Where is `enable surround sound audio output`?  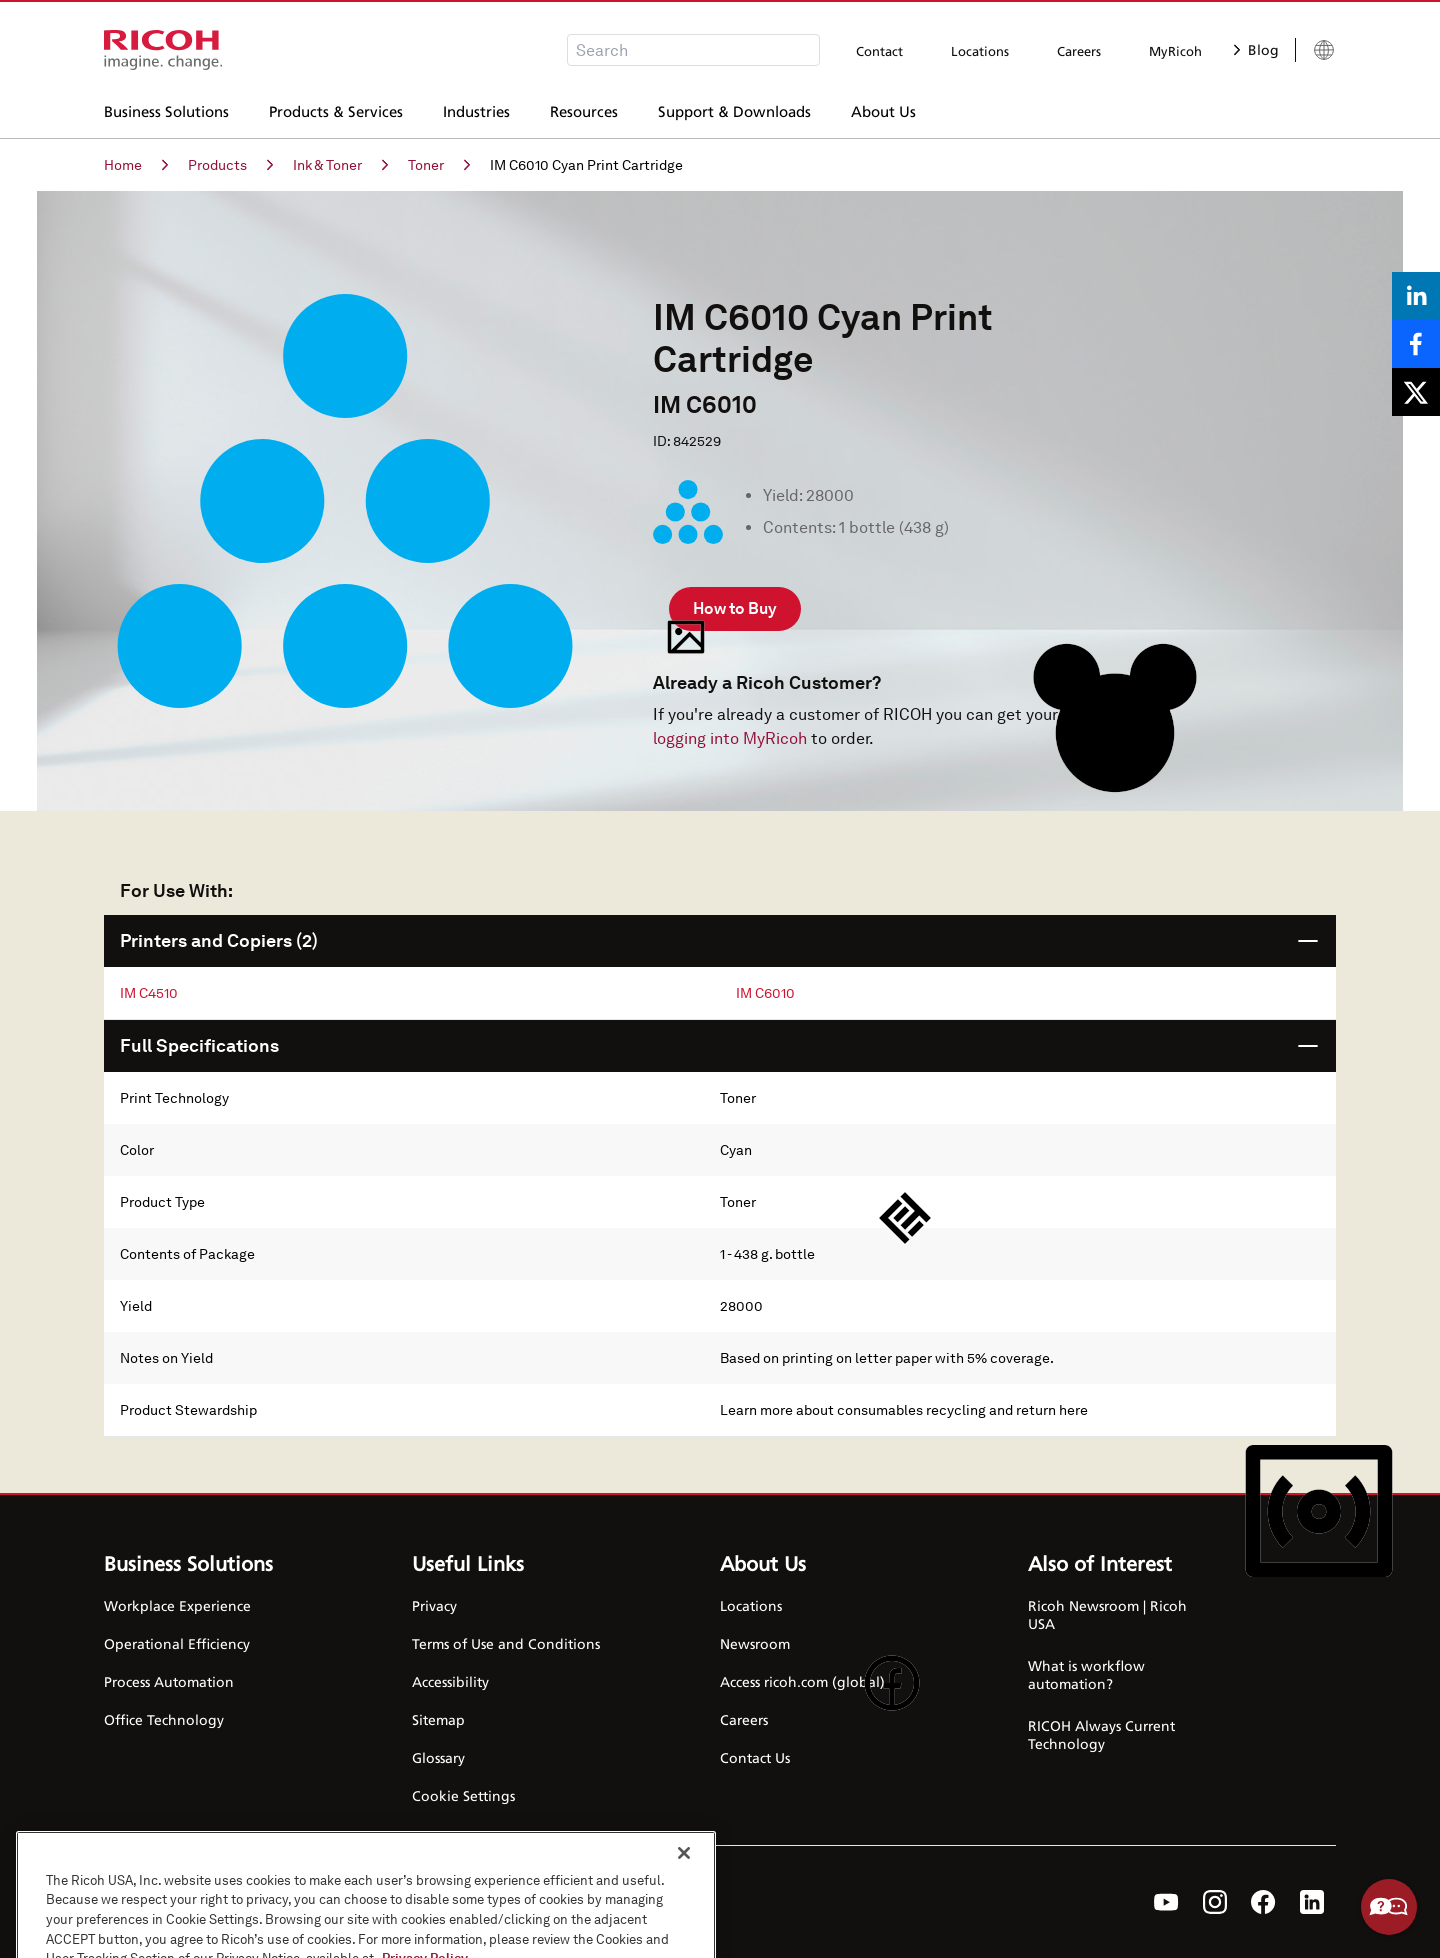
enable surround sound audio output is located at coordinates (1319, 1511).